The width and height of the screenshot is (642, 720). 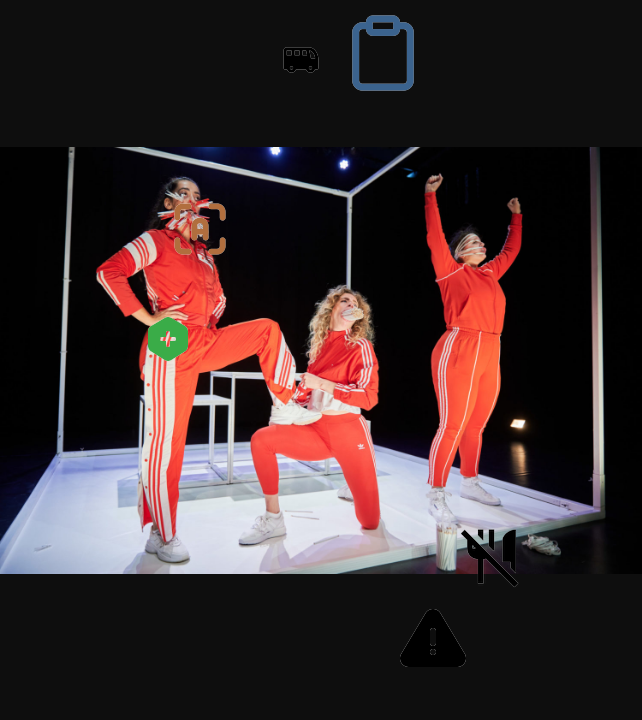 What do you see at coordinates (168, 339) in the screenshot?
I see `add a new item or module` at bounding box center [168, 339].